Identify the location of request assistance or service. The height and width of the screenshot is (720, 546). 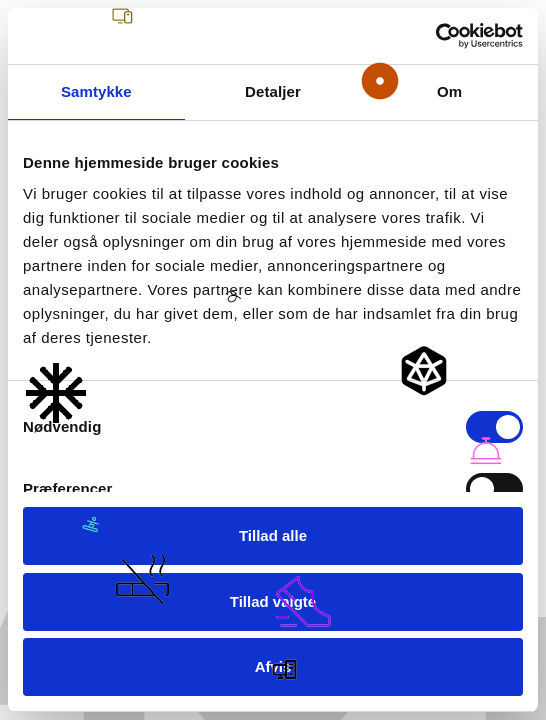
(486, 452).